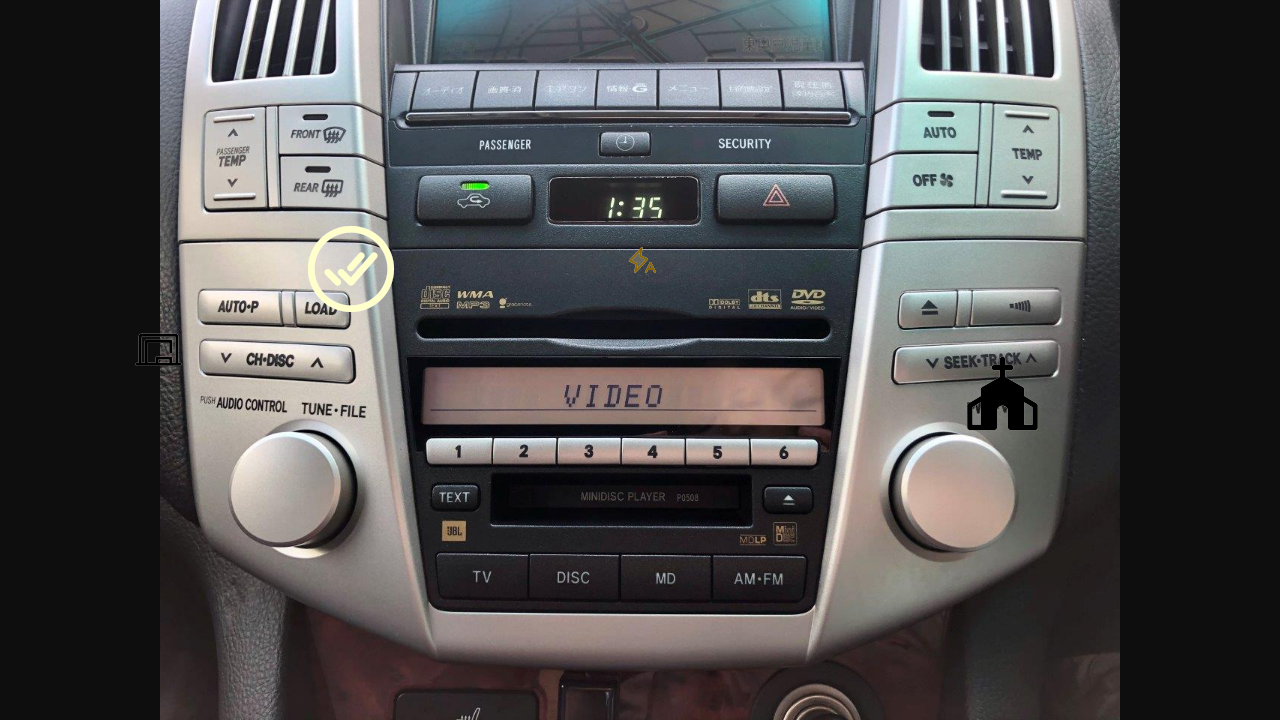 This screenshot has height=720, width=1280. I want to click on open whiteboard or presentation mode, so click(158, 350).